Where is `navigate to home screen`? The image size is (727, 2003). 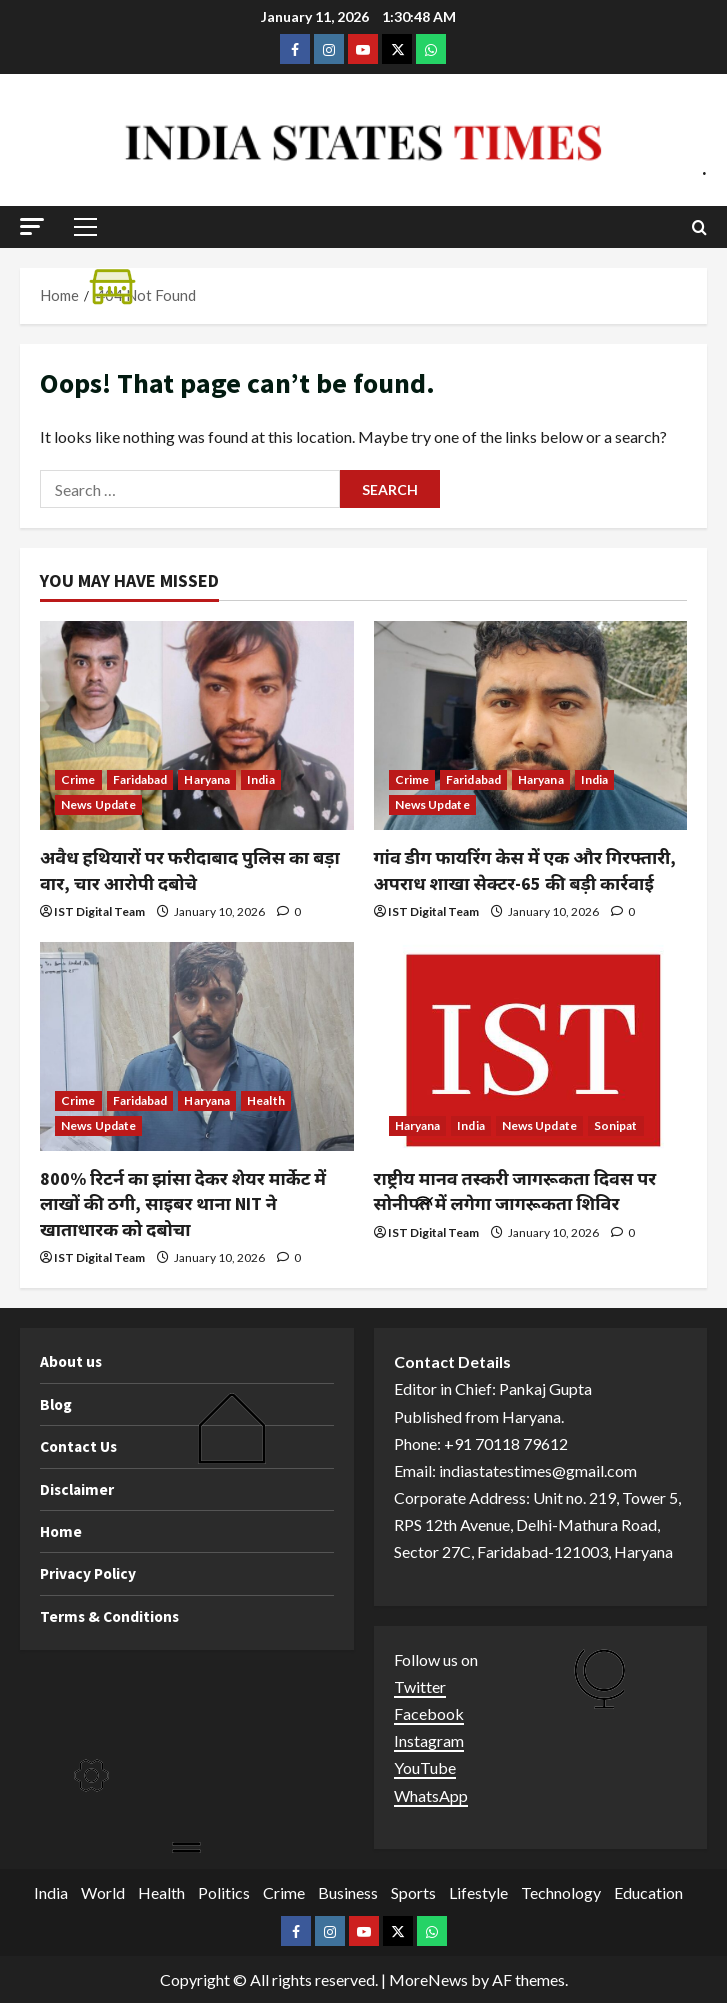 navigate to home screen is located at coordinates (232, 1430).